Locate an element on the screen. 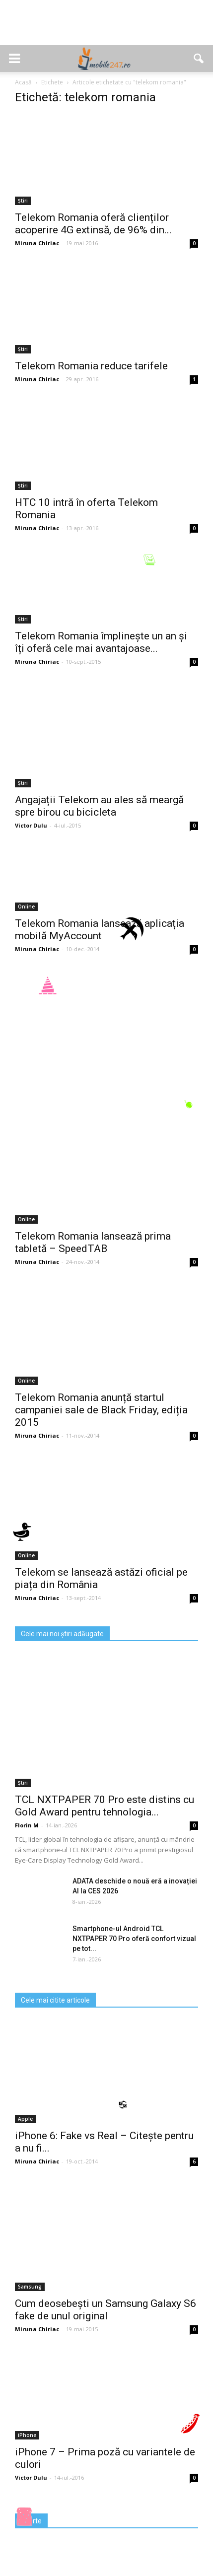  decorative duck icon for game interface is located at coordinates (22, 1532).